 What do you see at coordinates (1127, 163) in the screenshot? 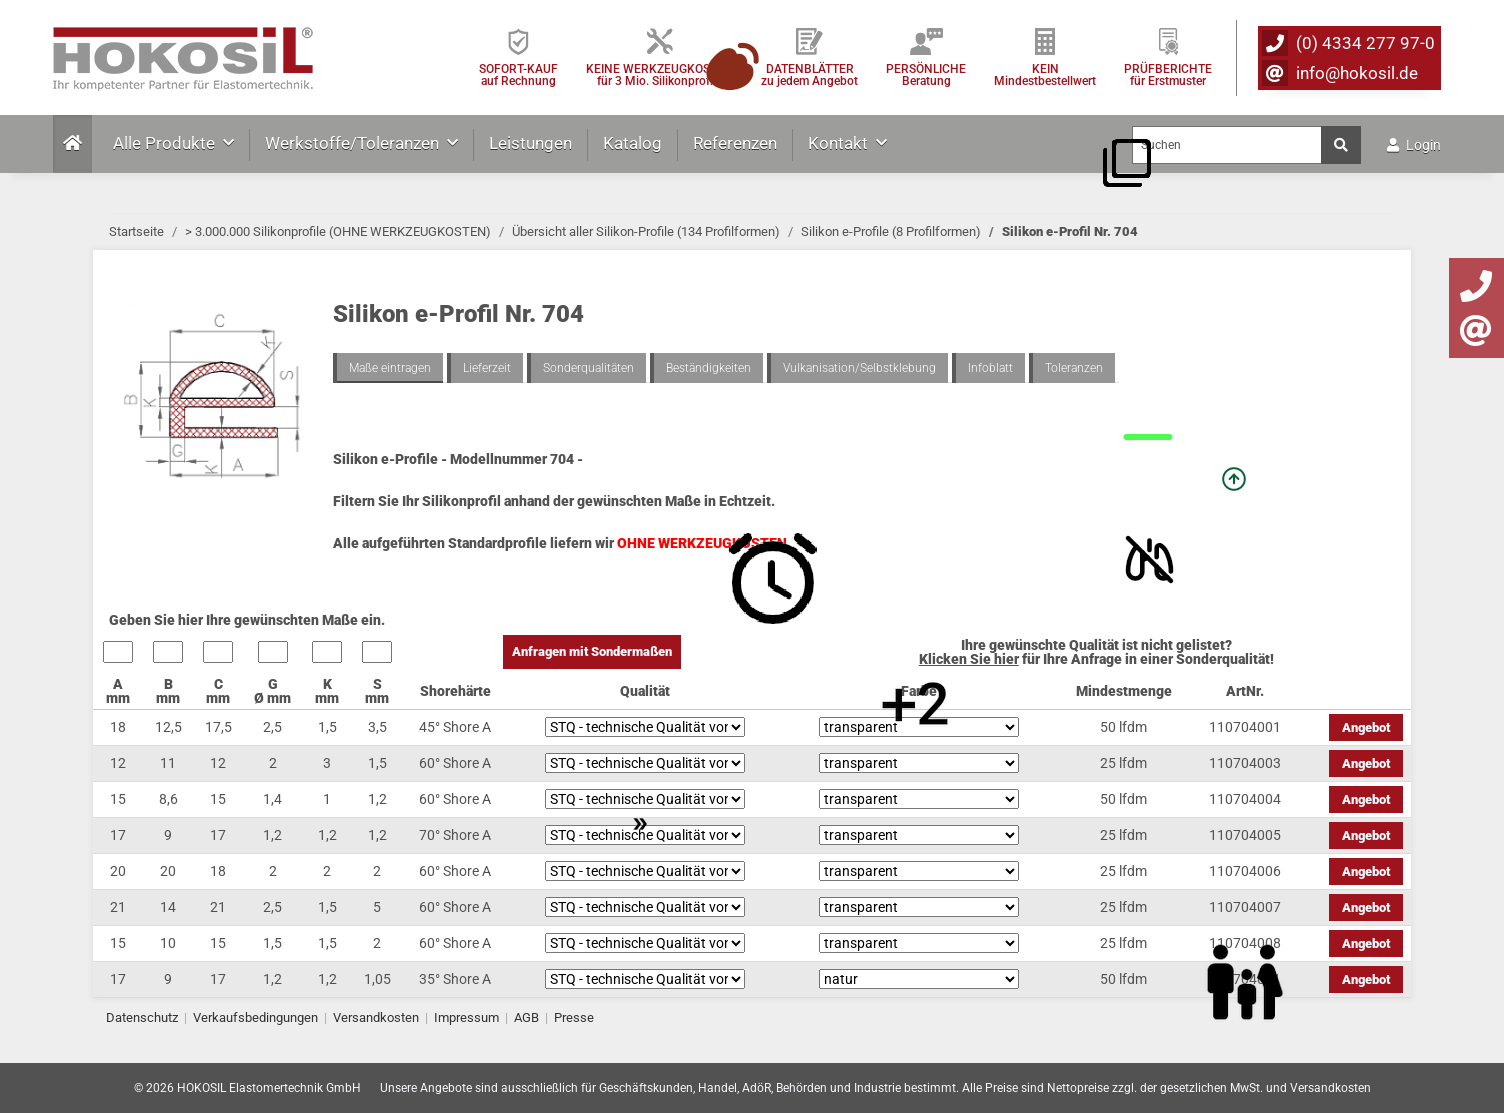
I see `view multiple layers or stacked items` at bounding box center [1127, 163].